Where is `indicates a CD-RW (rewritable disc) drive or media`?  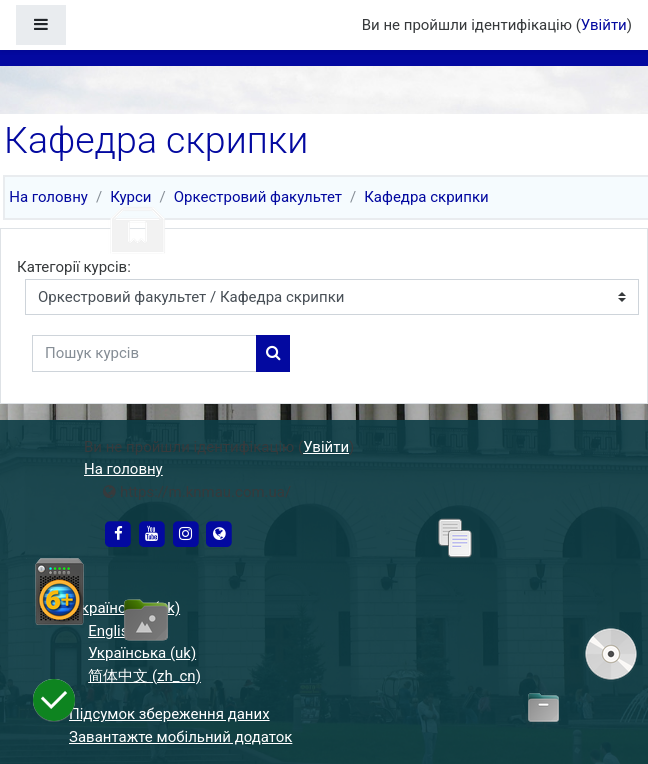
indicates a CD-RW (rewritable disc) drive or media is located at coordinates (611, 654).